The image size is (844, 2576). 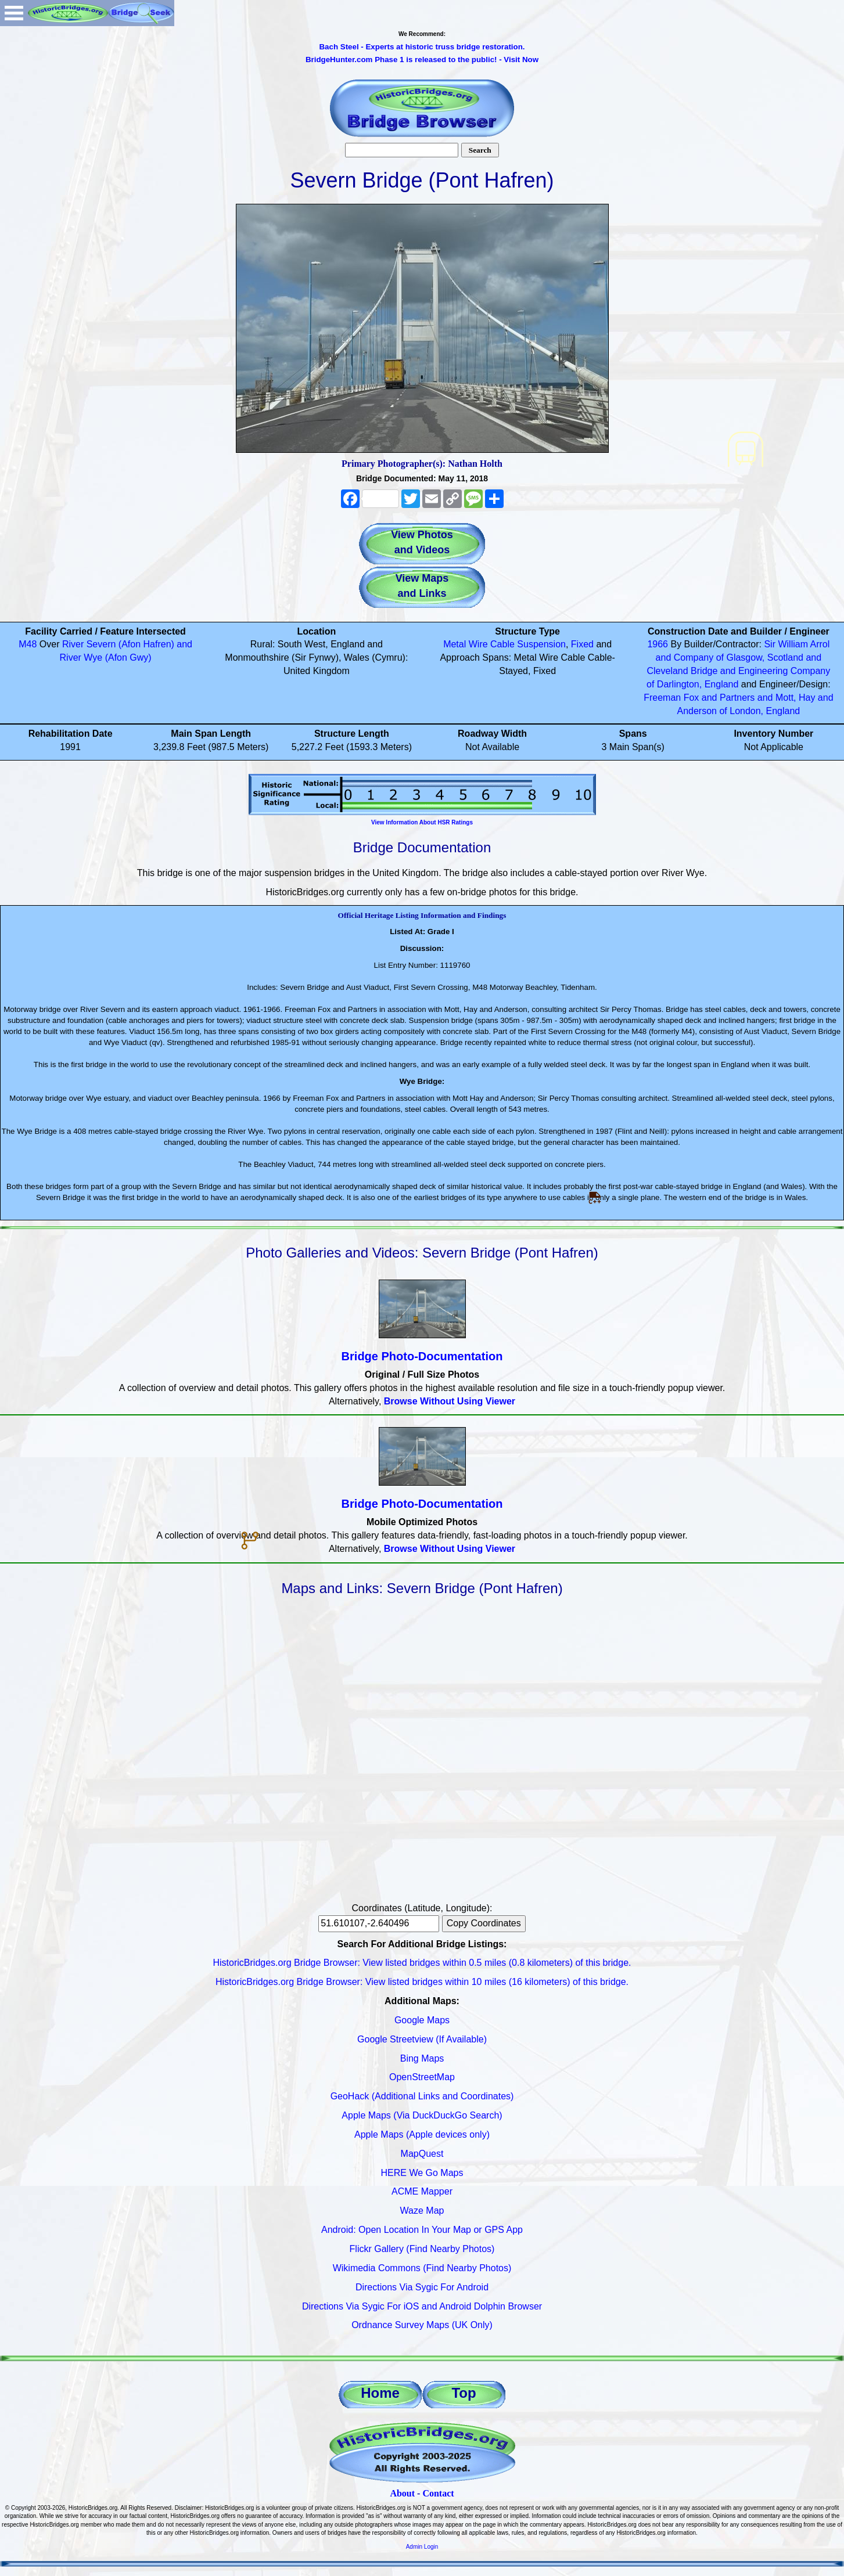 I want to click on view subway or metro transit options, so click(x=745, y=451).